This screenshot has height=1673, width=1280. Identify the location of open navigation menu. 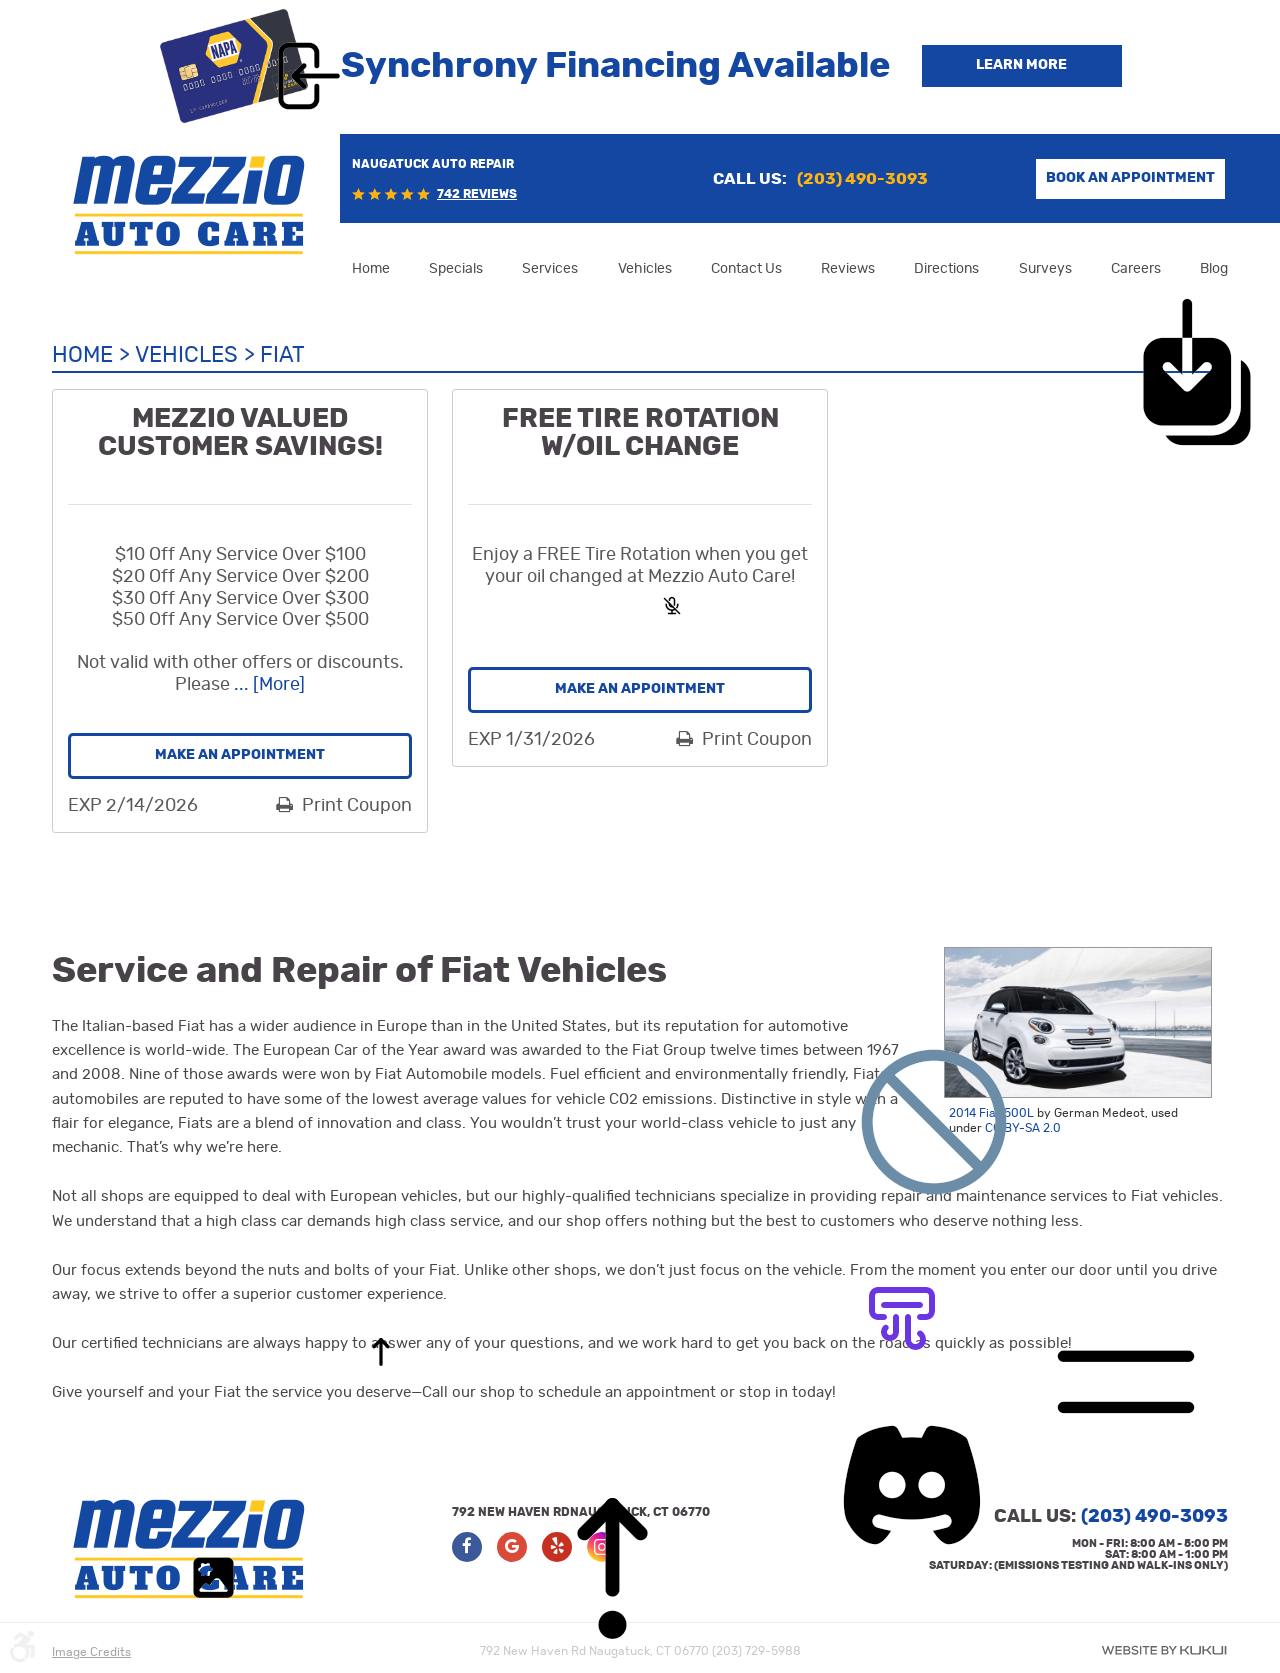
(1126, 1379).